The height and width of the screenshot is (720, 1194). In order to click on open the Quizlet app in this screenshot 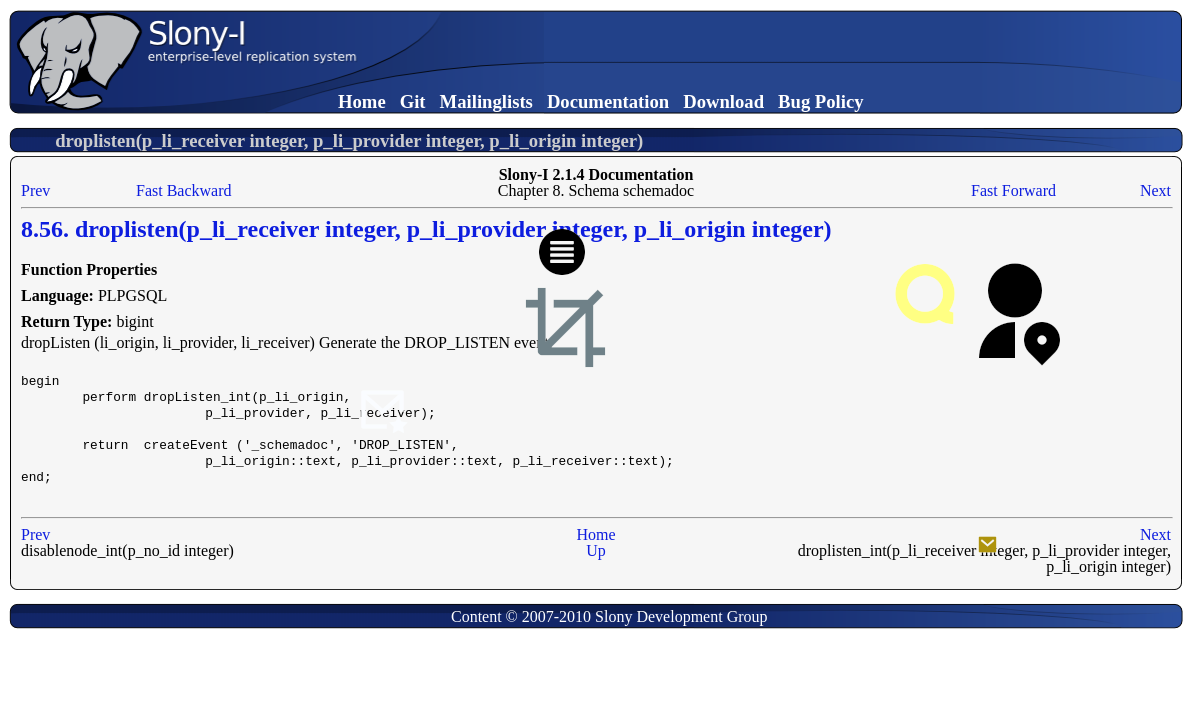, I will do `click(925, 294)`.